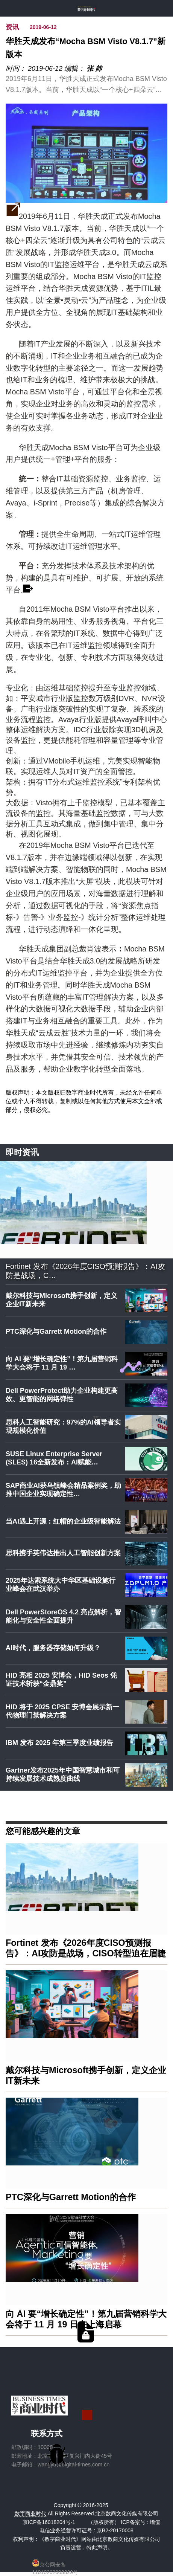 This screenshot has height=2576, width=173. Describe the element at coordinates (13, 209) in the screenshot. I see `open link in new window` at that location.